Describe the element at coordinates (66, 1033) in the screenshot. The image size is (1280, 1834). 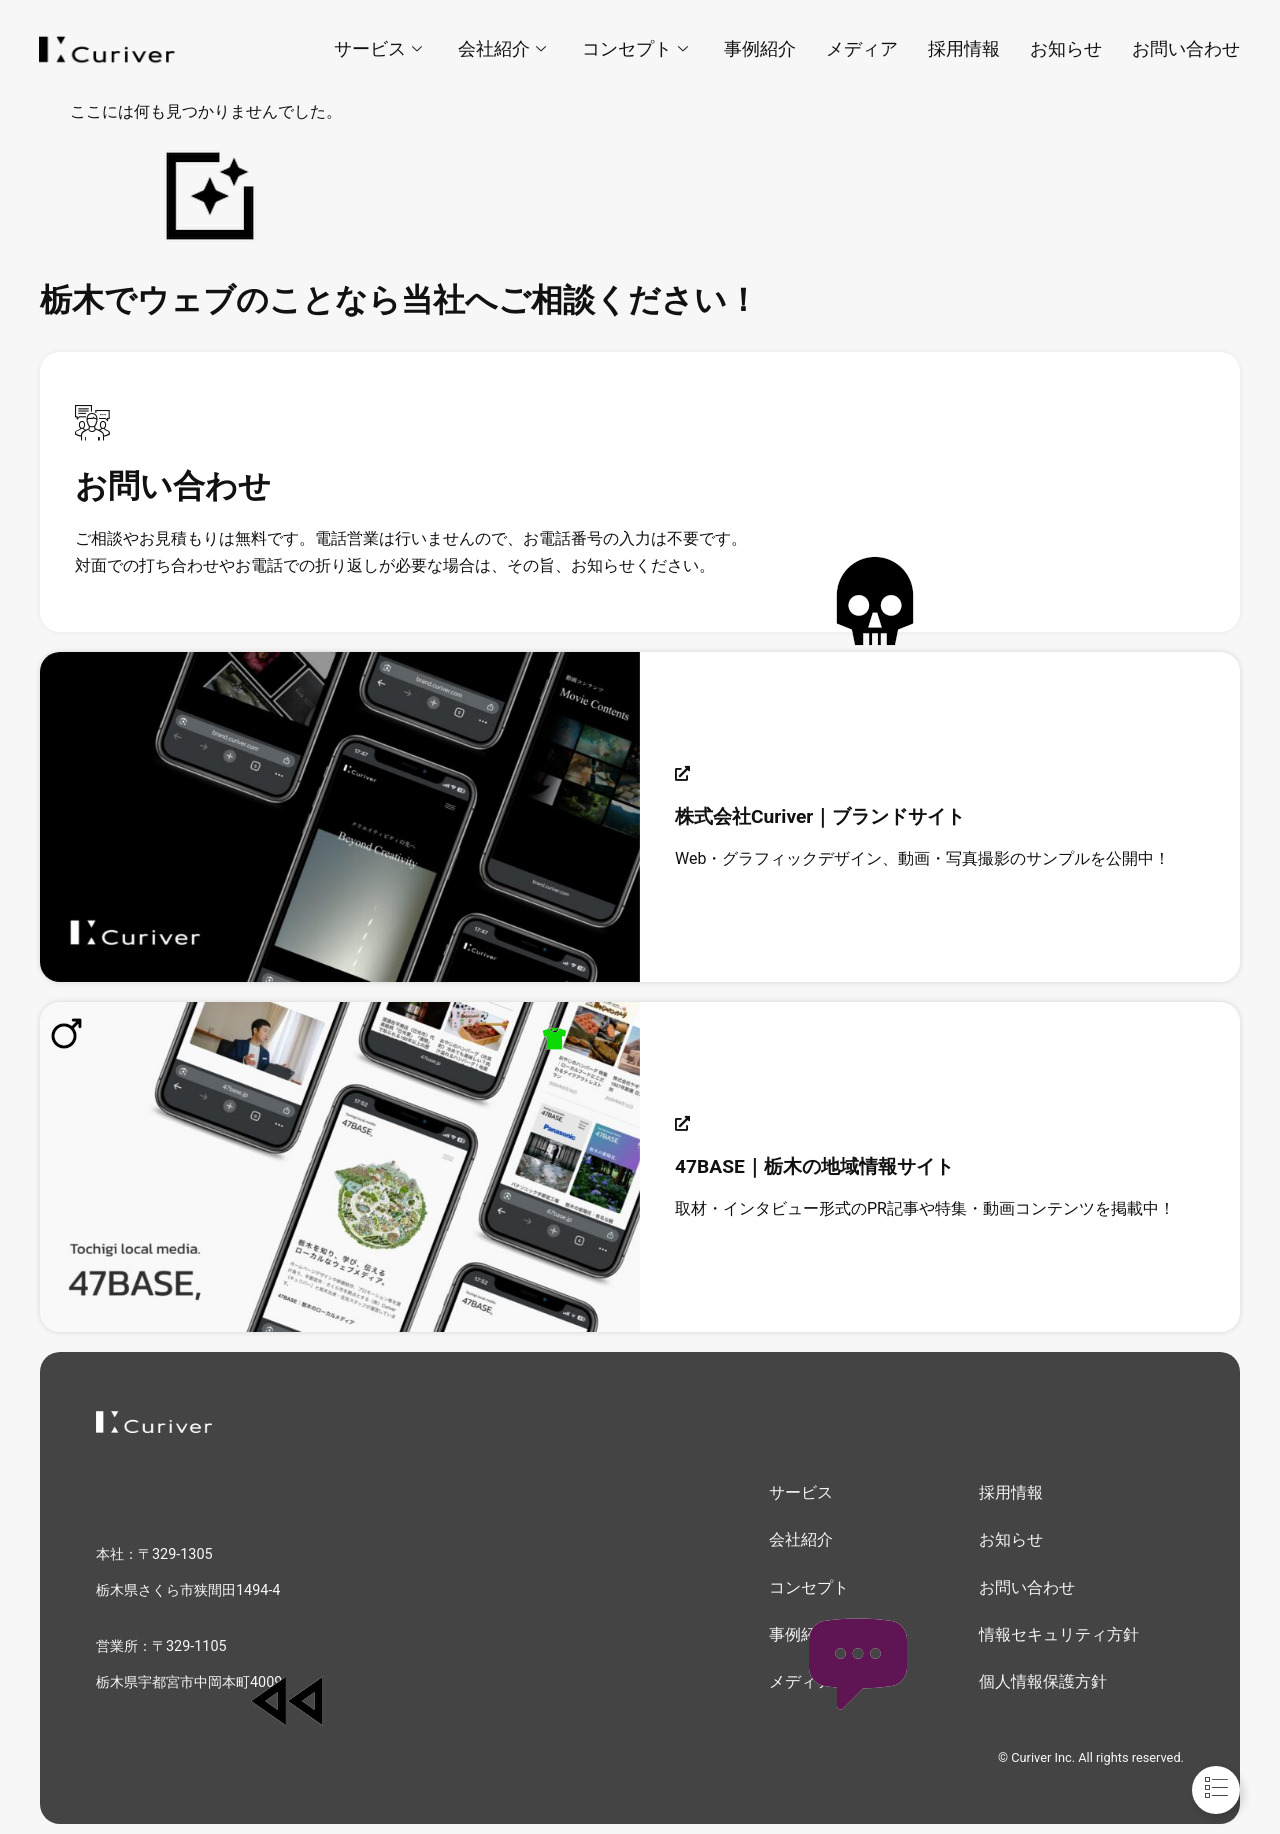
I see `select male gender option` at that location.